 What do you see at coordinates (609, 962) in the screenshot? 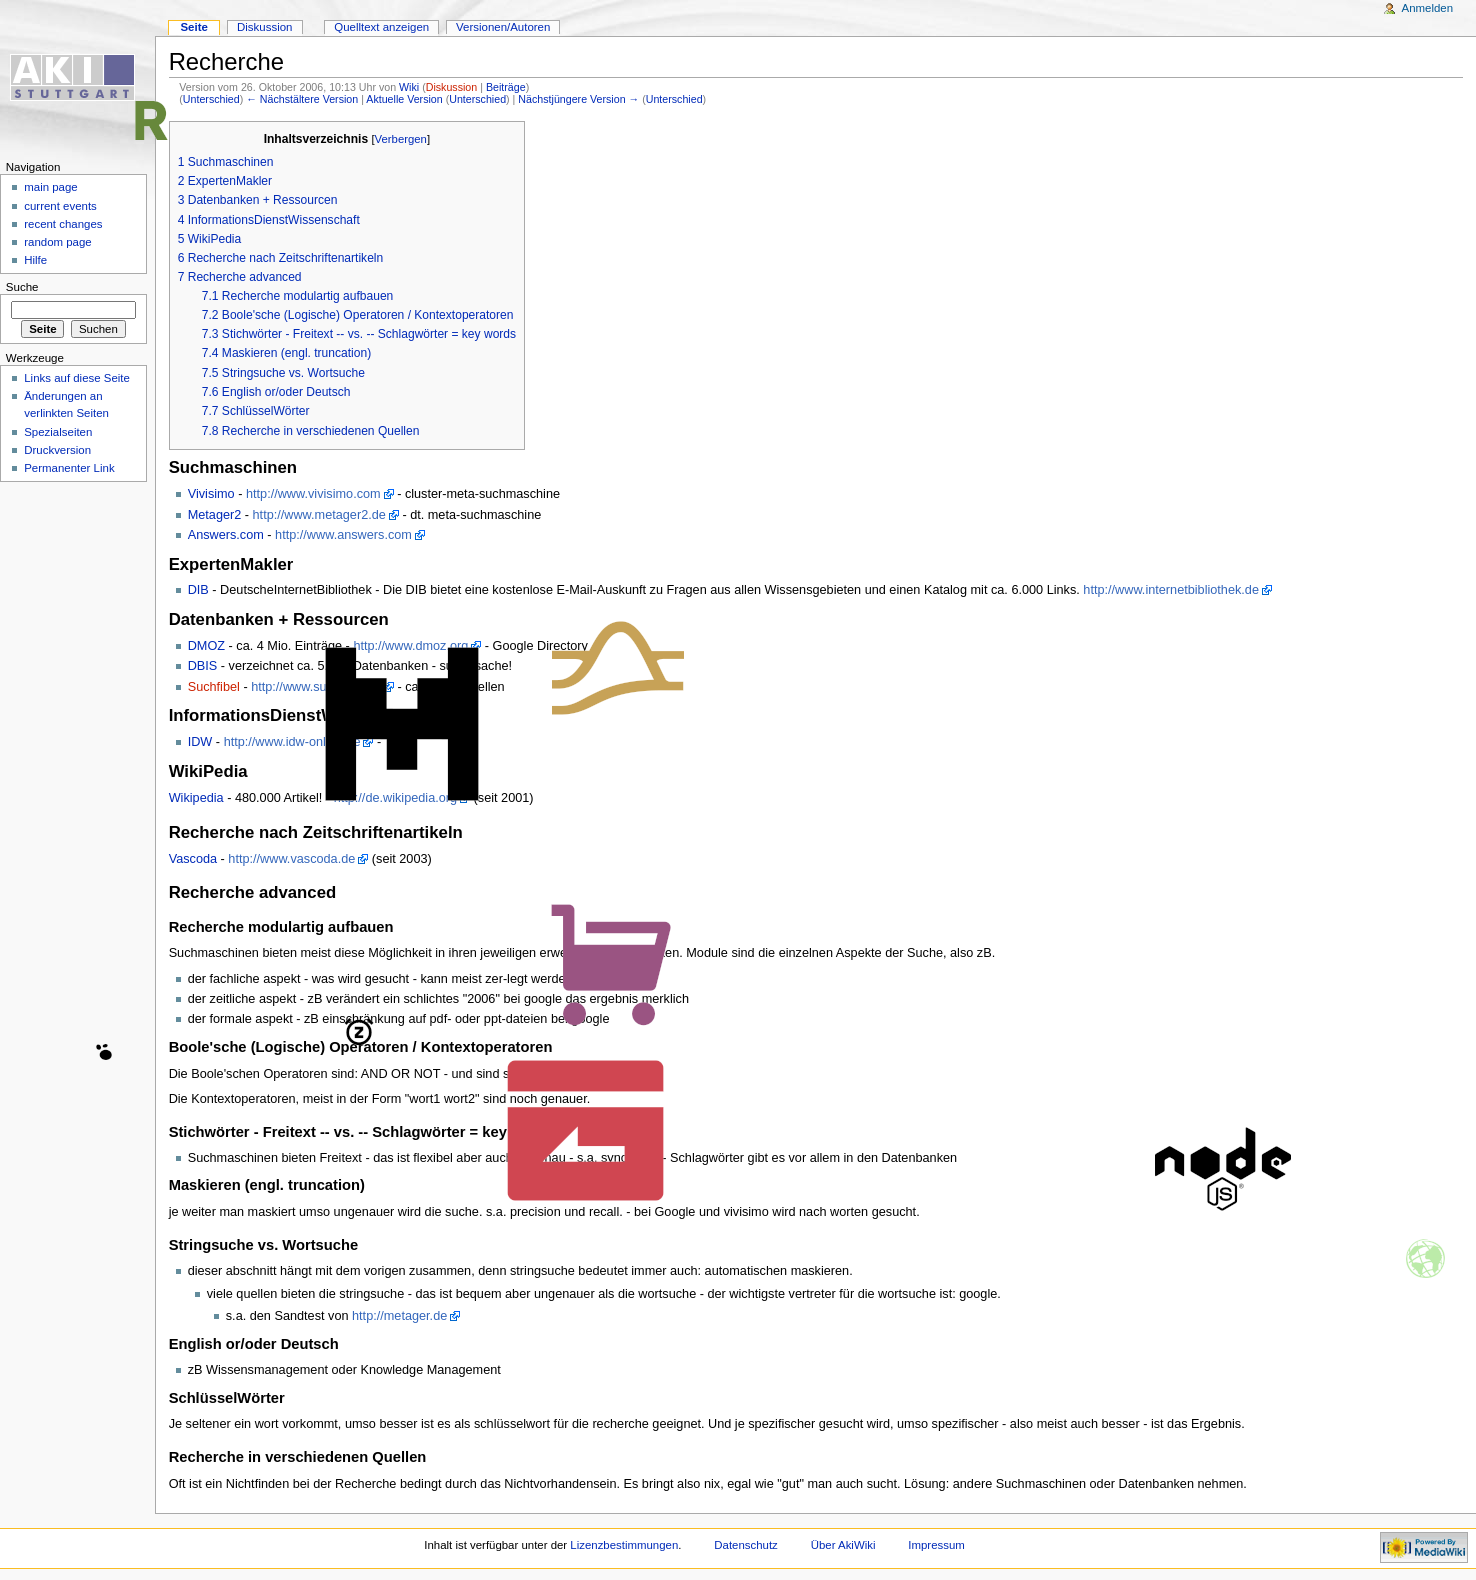
I see `view your shopping cart` at bounding box center [609, 962].